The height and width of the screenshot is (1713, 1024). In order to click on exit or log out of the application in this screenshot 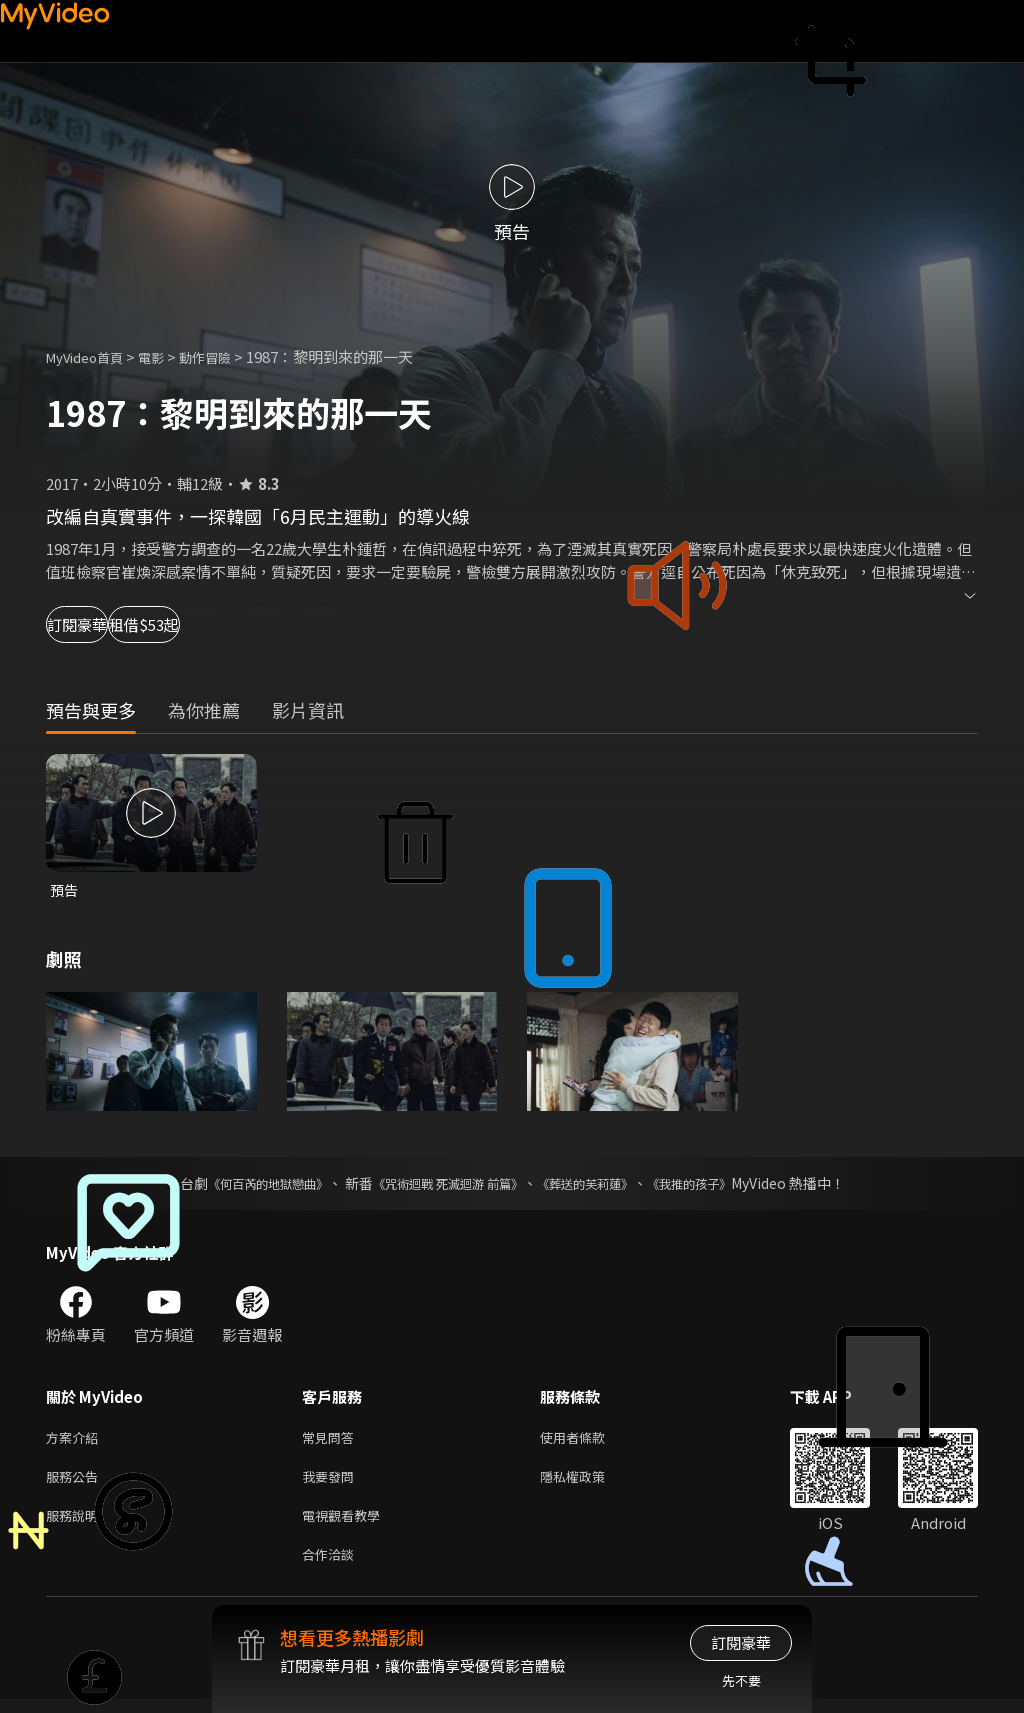, I will do `click(883, 1387)`.